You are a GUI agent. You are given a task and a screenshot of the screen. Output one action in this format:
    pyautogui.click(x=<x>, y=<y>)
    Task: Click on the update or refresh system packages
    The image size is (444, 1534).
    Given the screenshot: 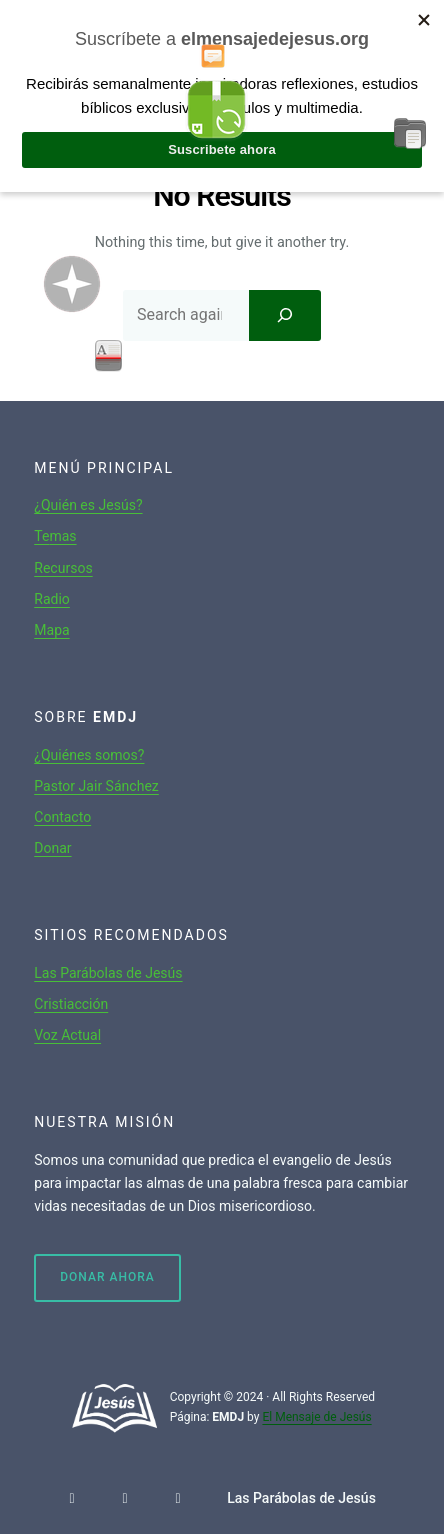 What is the action you would take?
    pyautogui.click(x=216, y=110)
    